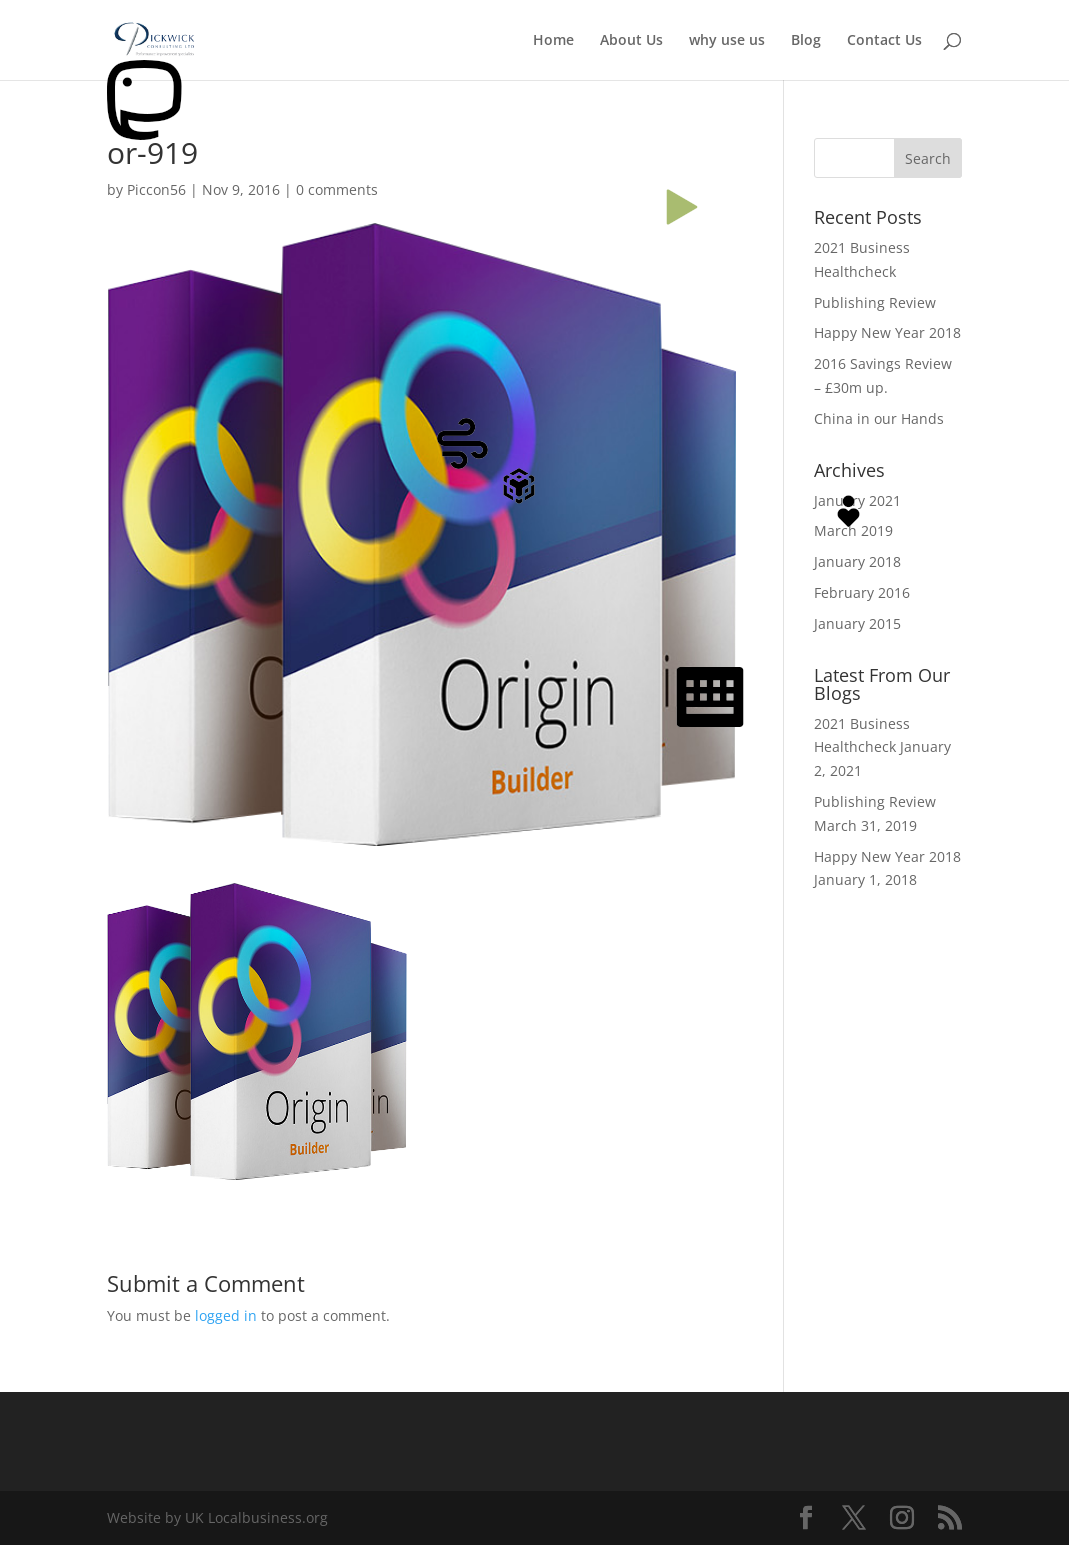 This screenshot has width=1069, height=1545. Describe the element at coordinates (848, 511) in the screenshot. I see `empathize with or show compassion for a user` at that location.